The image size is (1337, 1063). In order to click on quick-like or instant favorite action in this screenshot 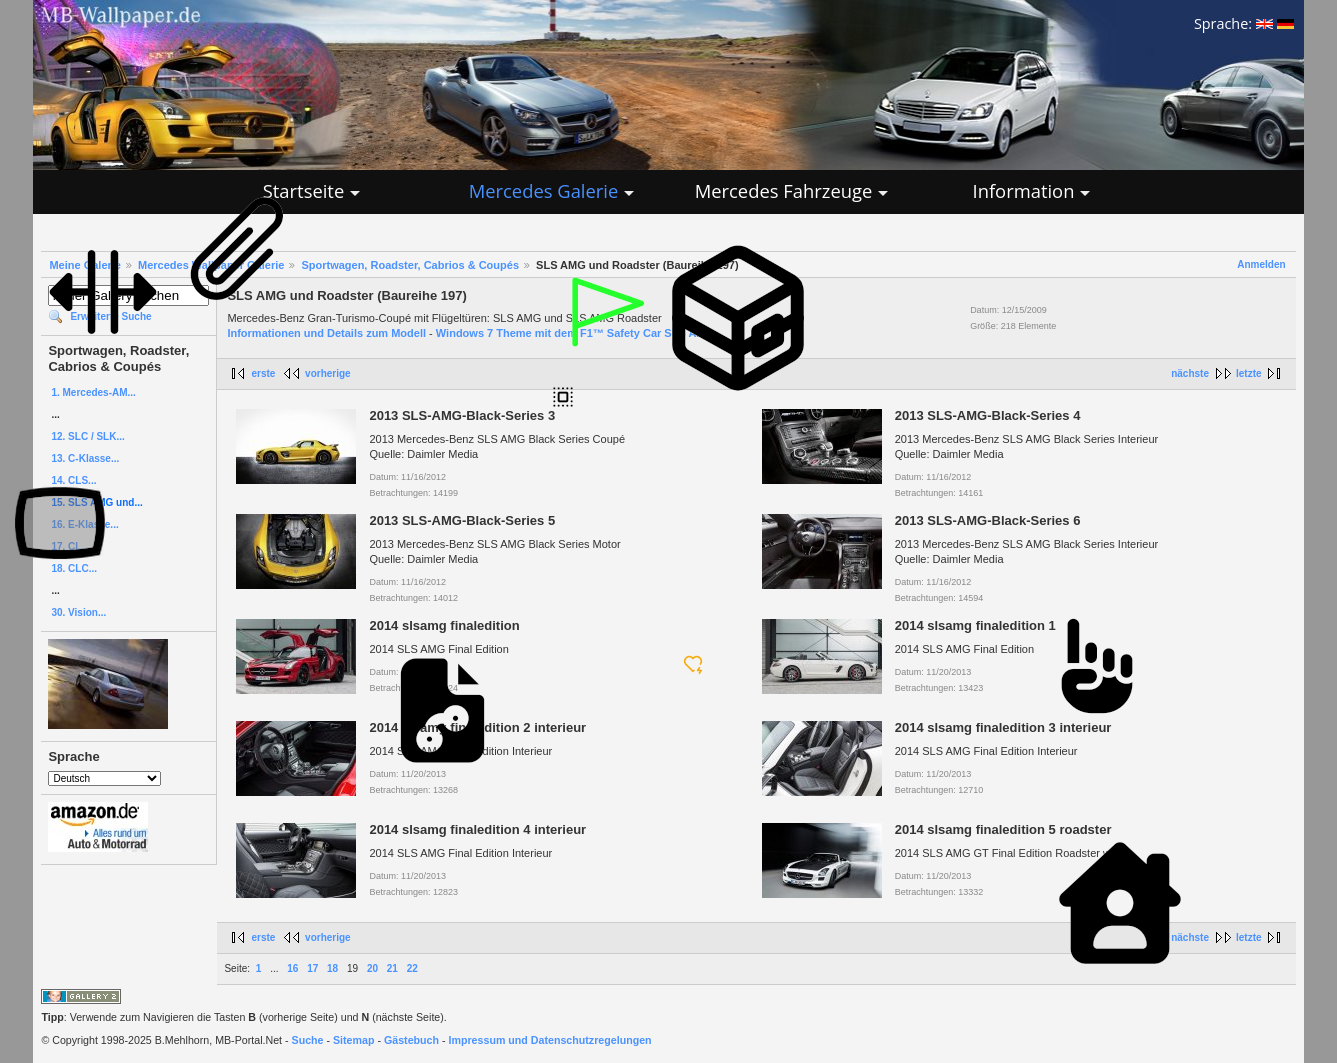, I will do `click(693, 664)`.